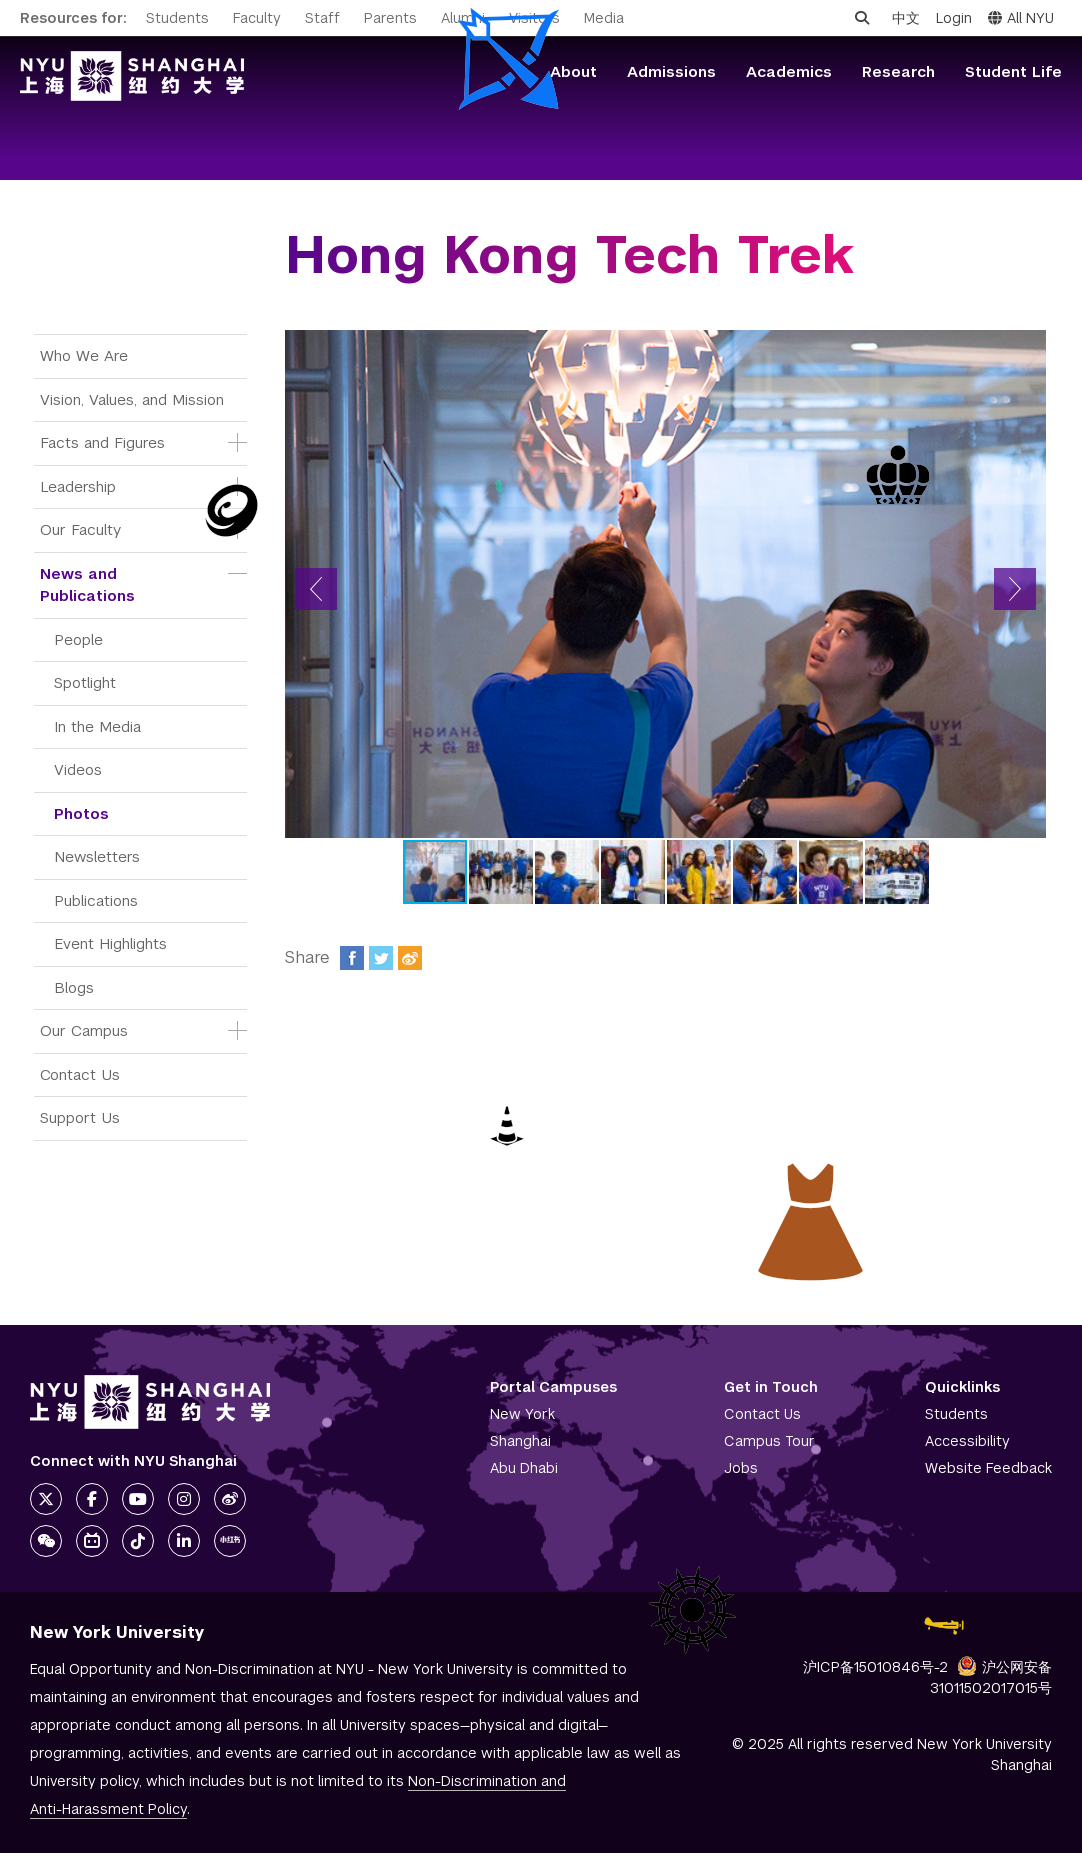 The height and width of the screenshot is (1853, 1082). What do you see at coordinates (692, 1610) in the screenshot?
I see `sun or light-based ability icon in a game interface` at bounding box center [692, 1610].